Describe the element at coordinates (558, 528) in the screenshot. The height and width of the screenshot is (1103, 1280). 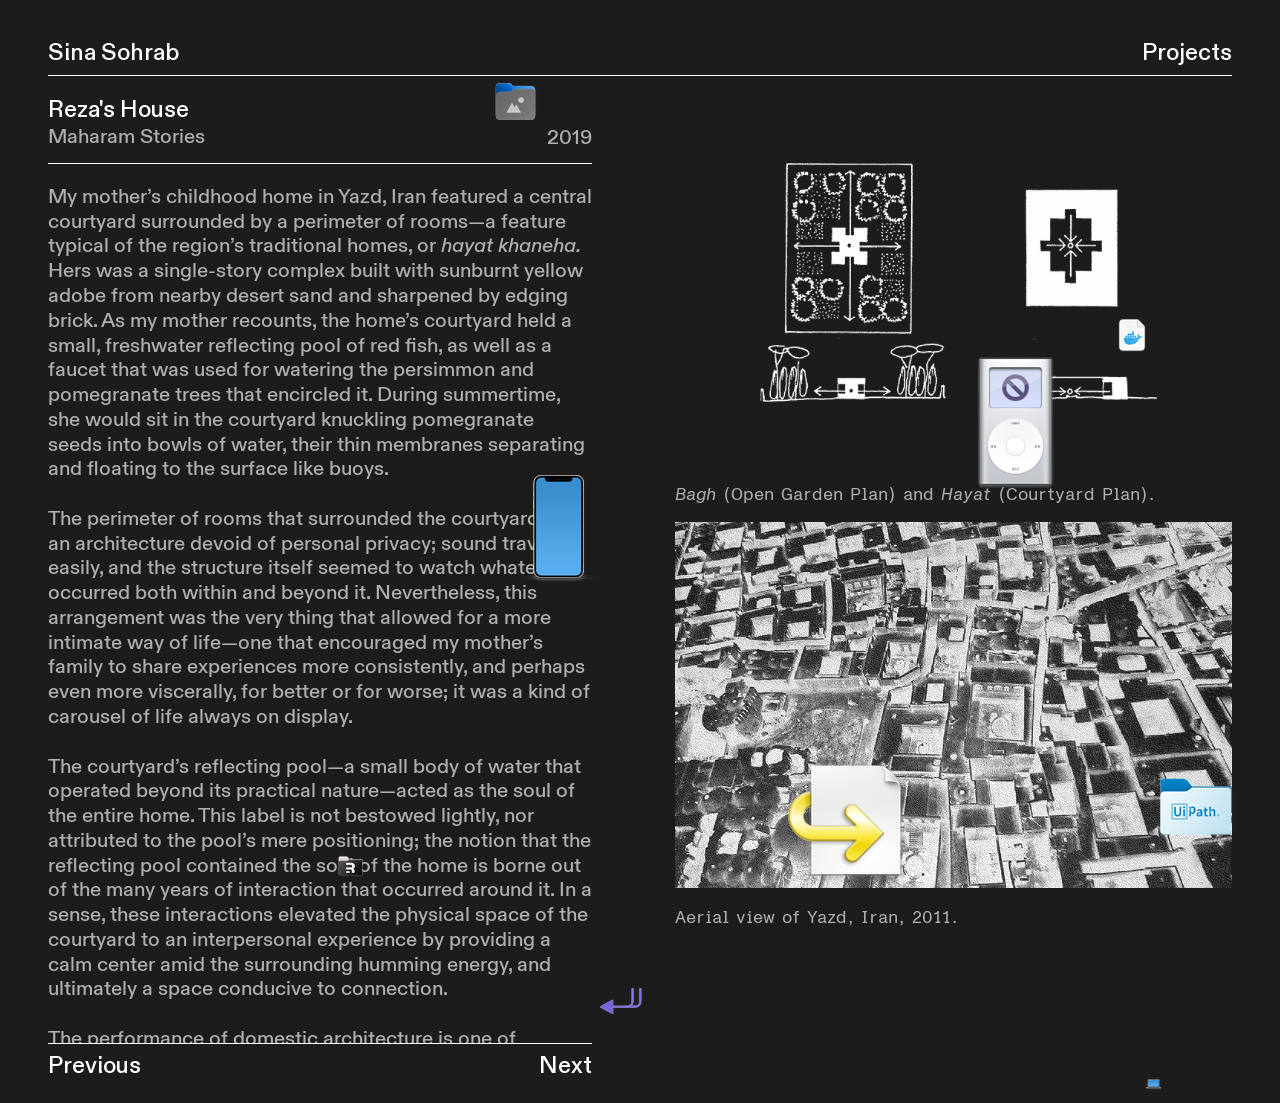
I see `iPhone 12 mini device icon` at that location.